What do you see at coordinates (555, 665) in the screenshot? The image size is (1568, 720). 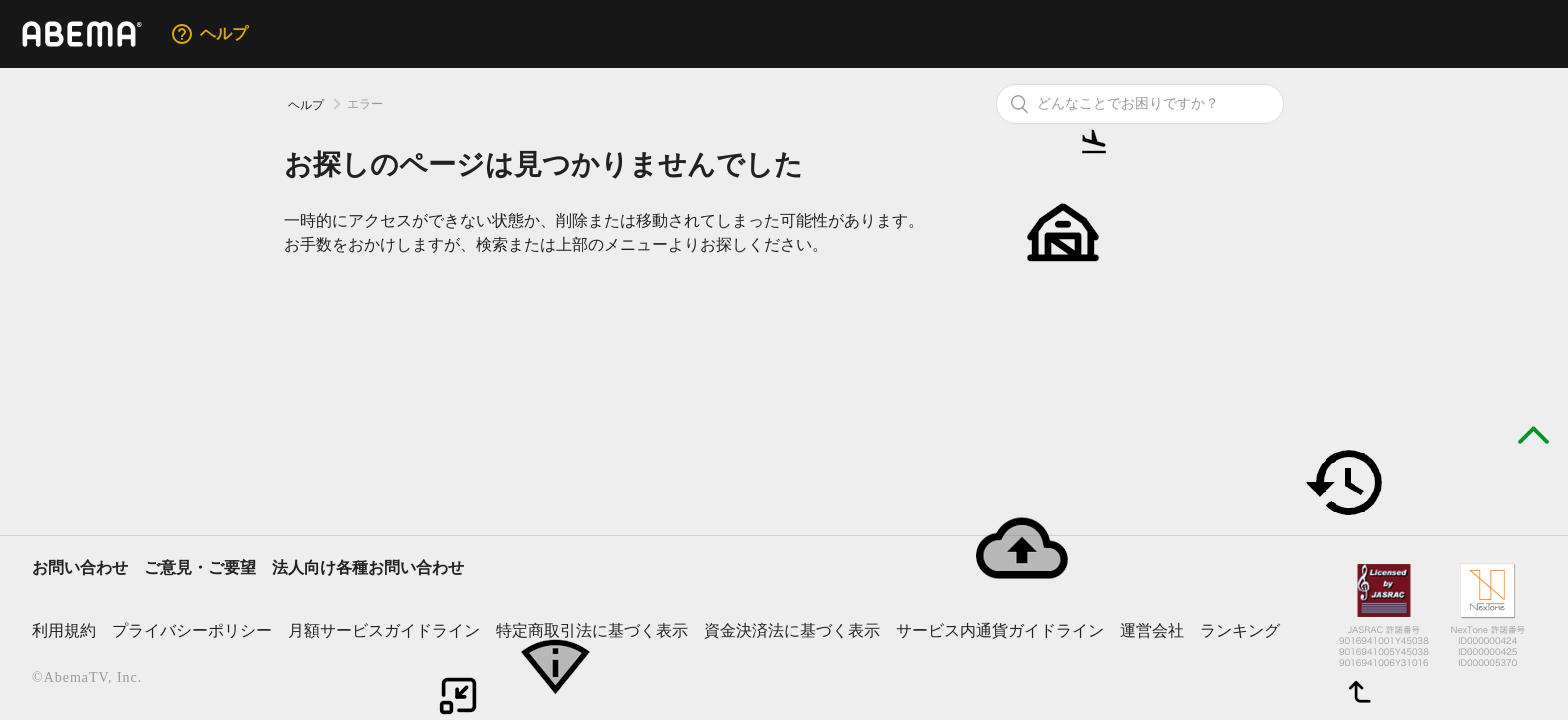 I see `view wifi network information` at bounding box center [555, 665].